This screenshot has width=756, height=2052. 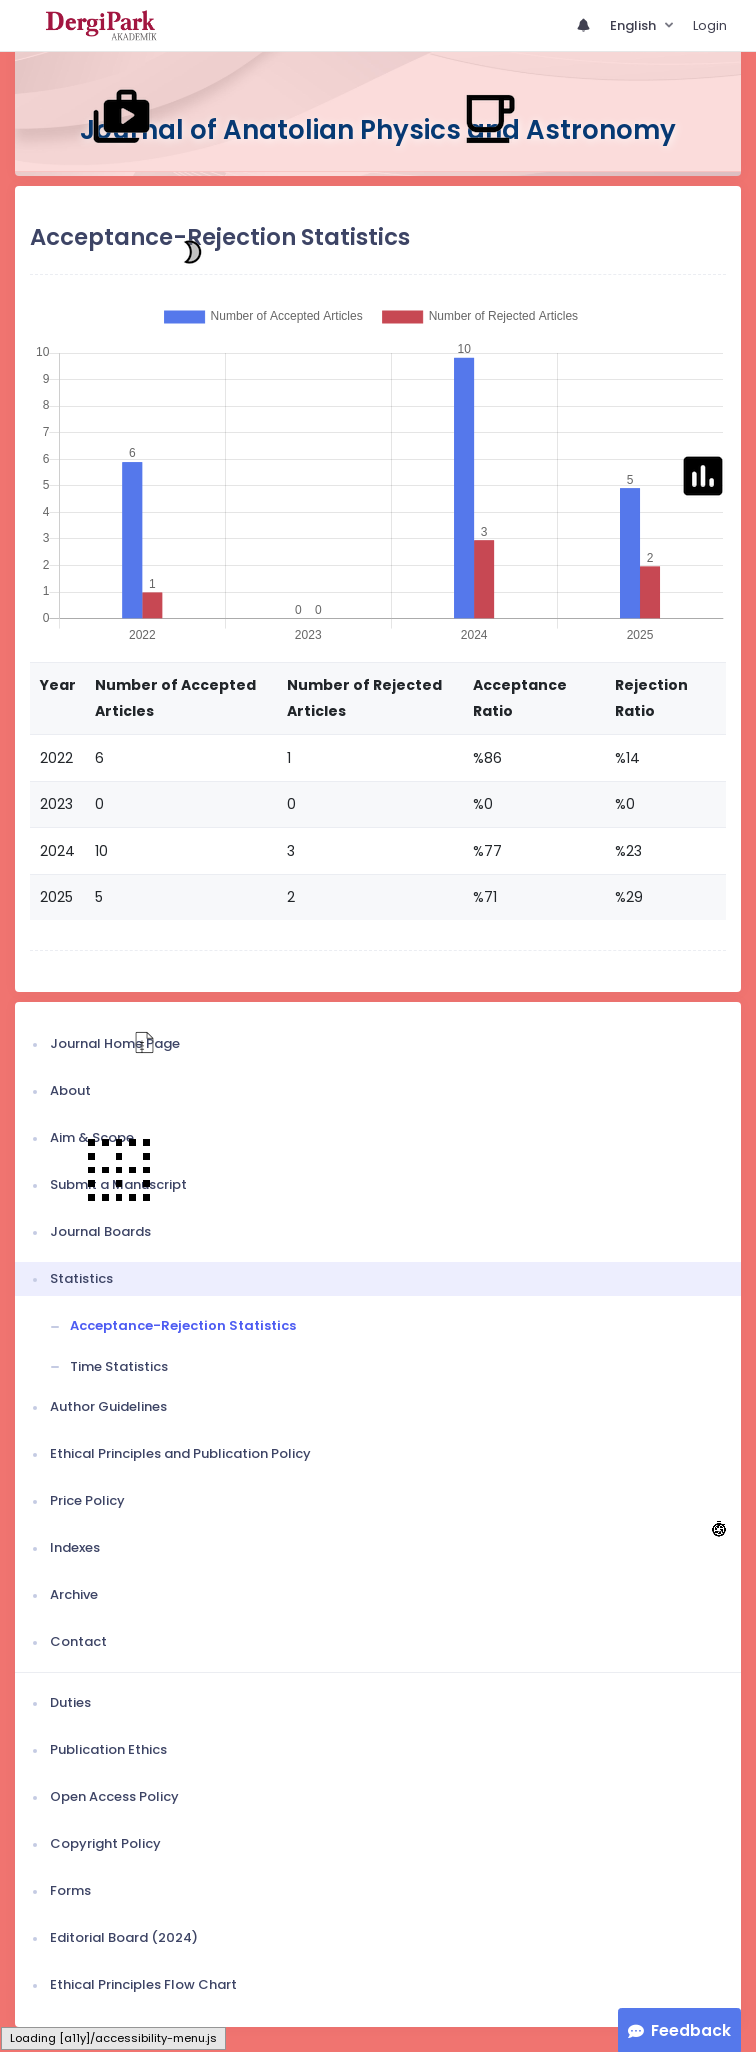 I want to click on insert a chart or graph into document, so click(x=703, y=476).